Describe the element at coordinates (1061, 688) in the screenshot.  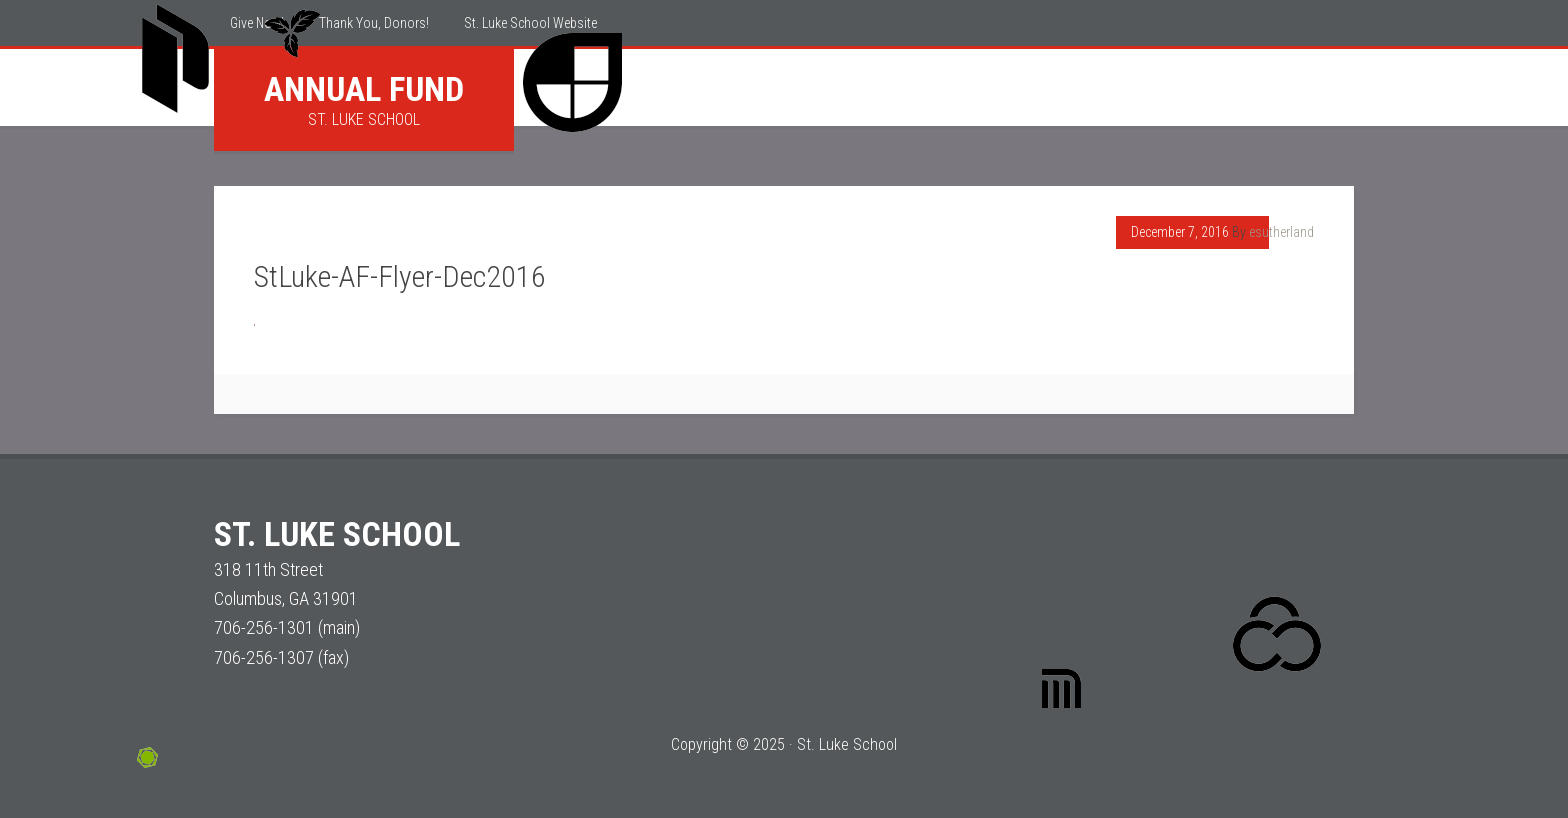
I see `open the Mexico City Metro app` at that location.